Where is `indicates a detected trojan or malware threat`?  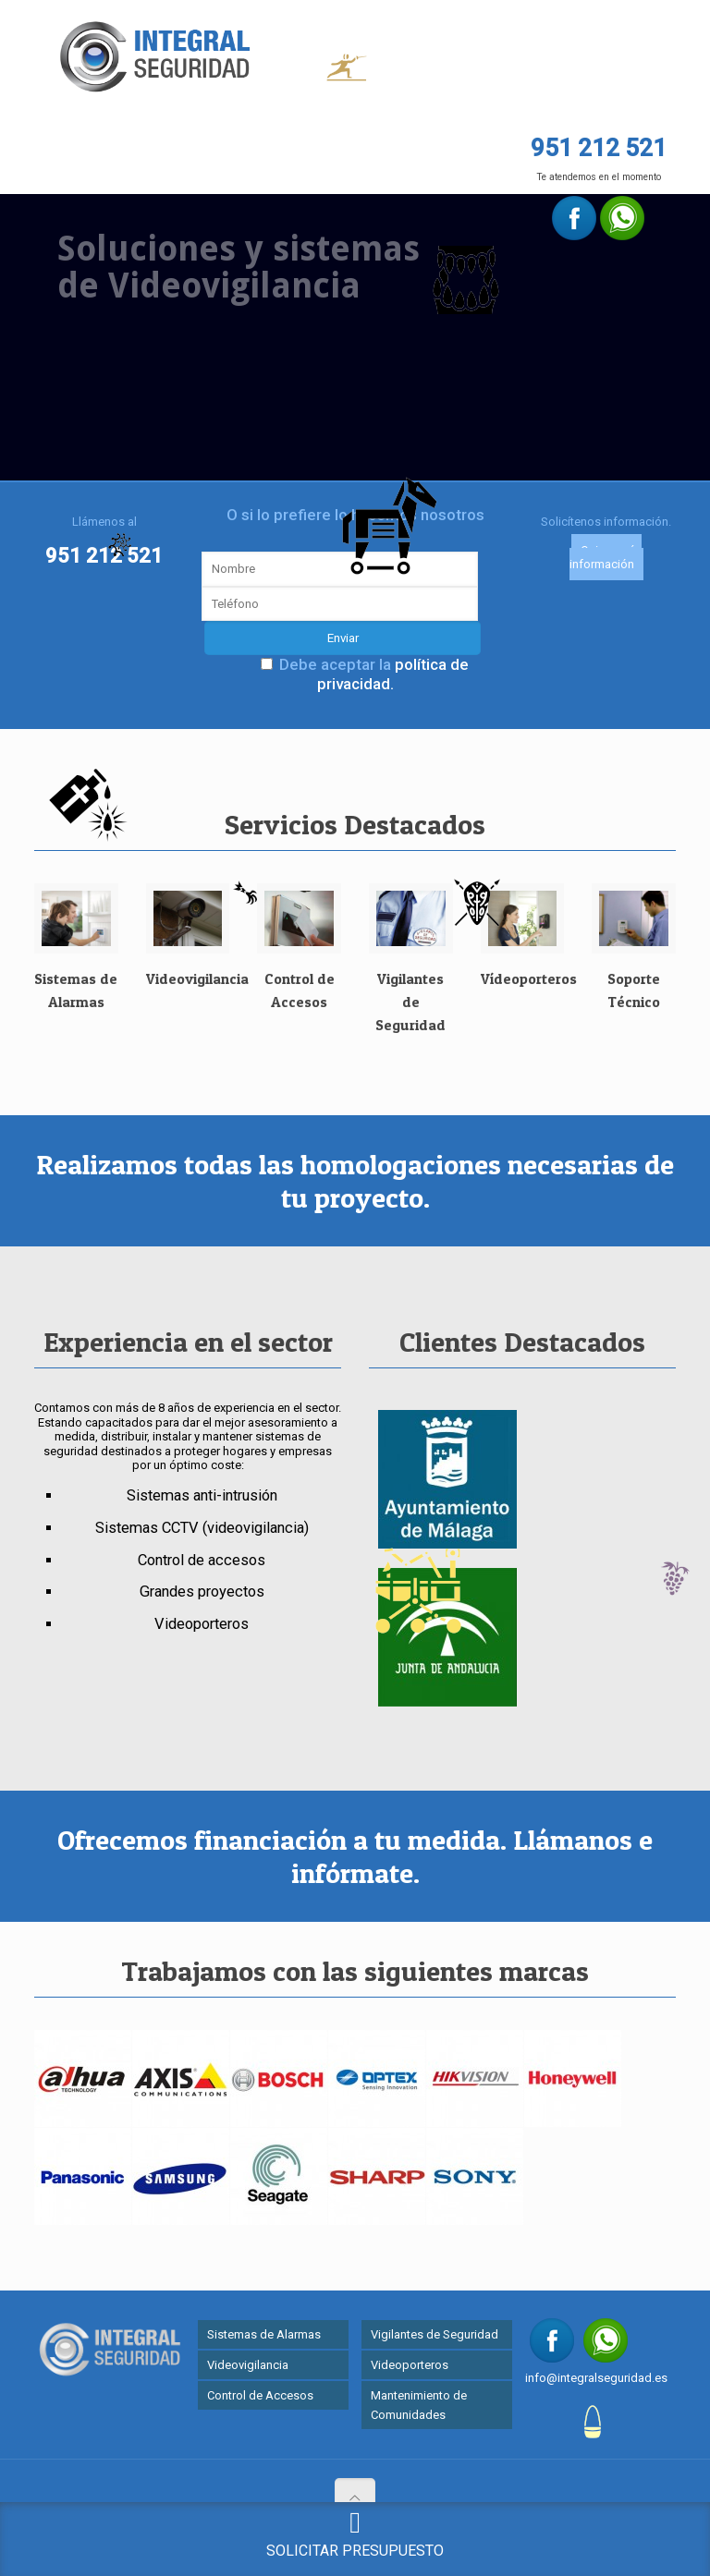 indicates a detected trojan or malware threat is located at coordinates (389, 526).